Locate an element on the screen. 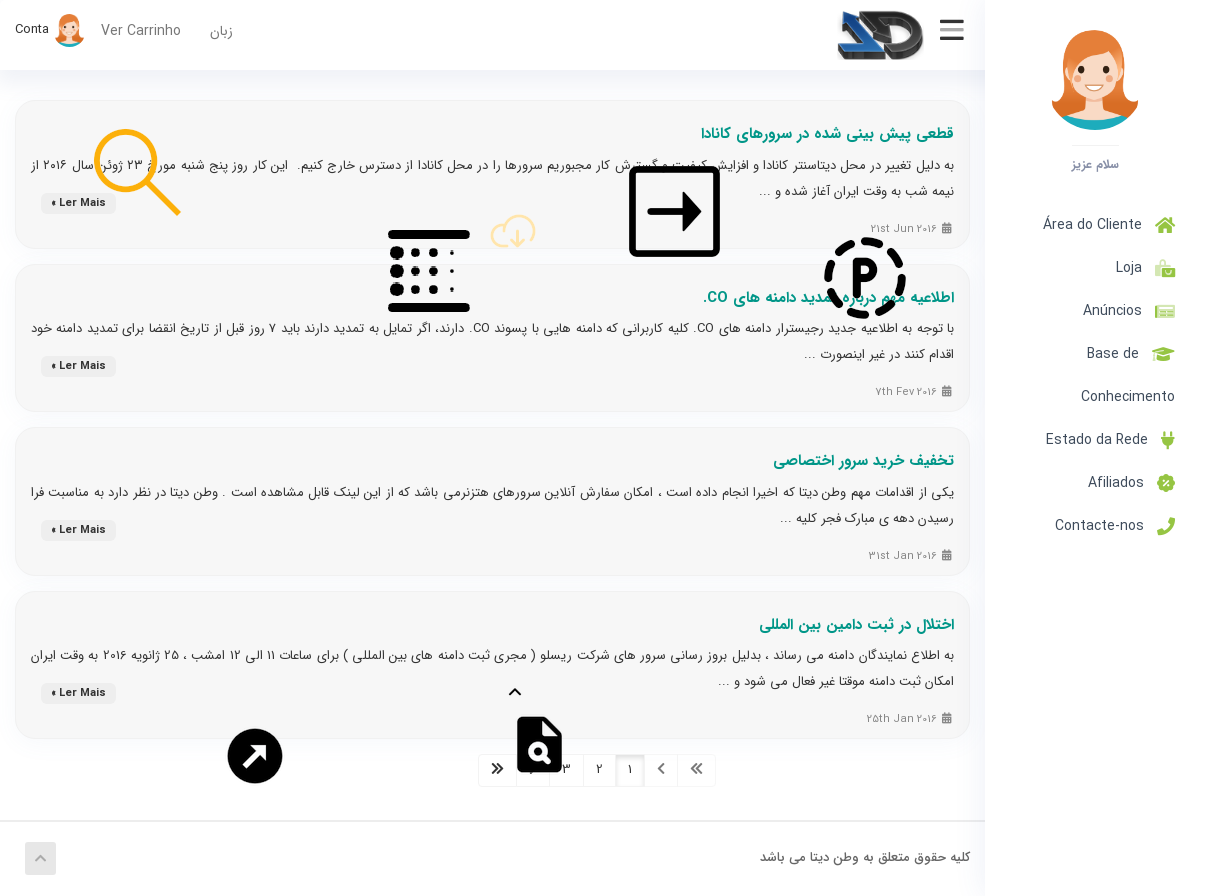 The width and height of the screenshot is (1205, 896). apply linear blur effect to image is located at coordinates (429, 271).